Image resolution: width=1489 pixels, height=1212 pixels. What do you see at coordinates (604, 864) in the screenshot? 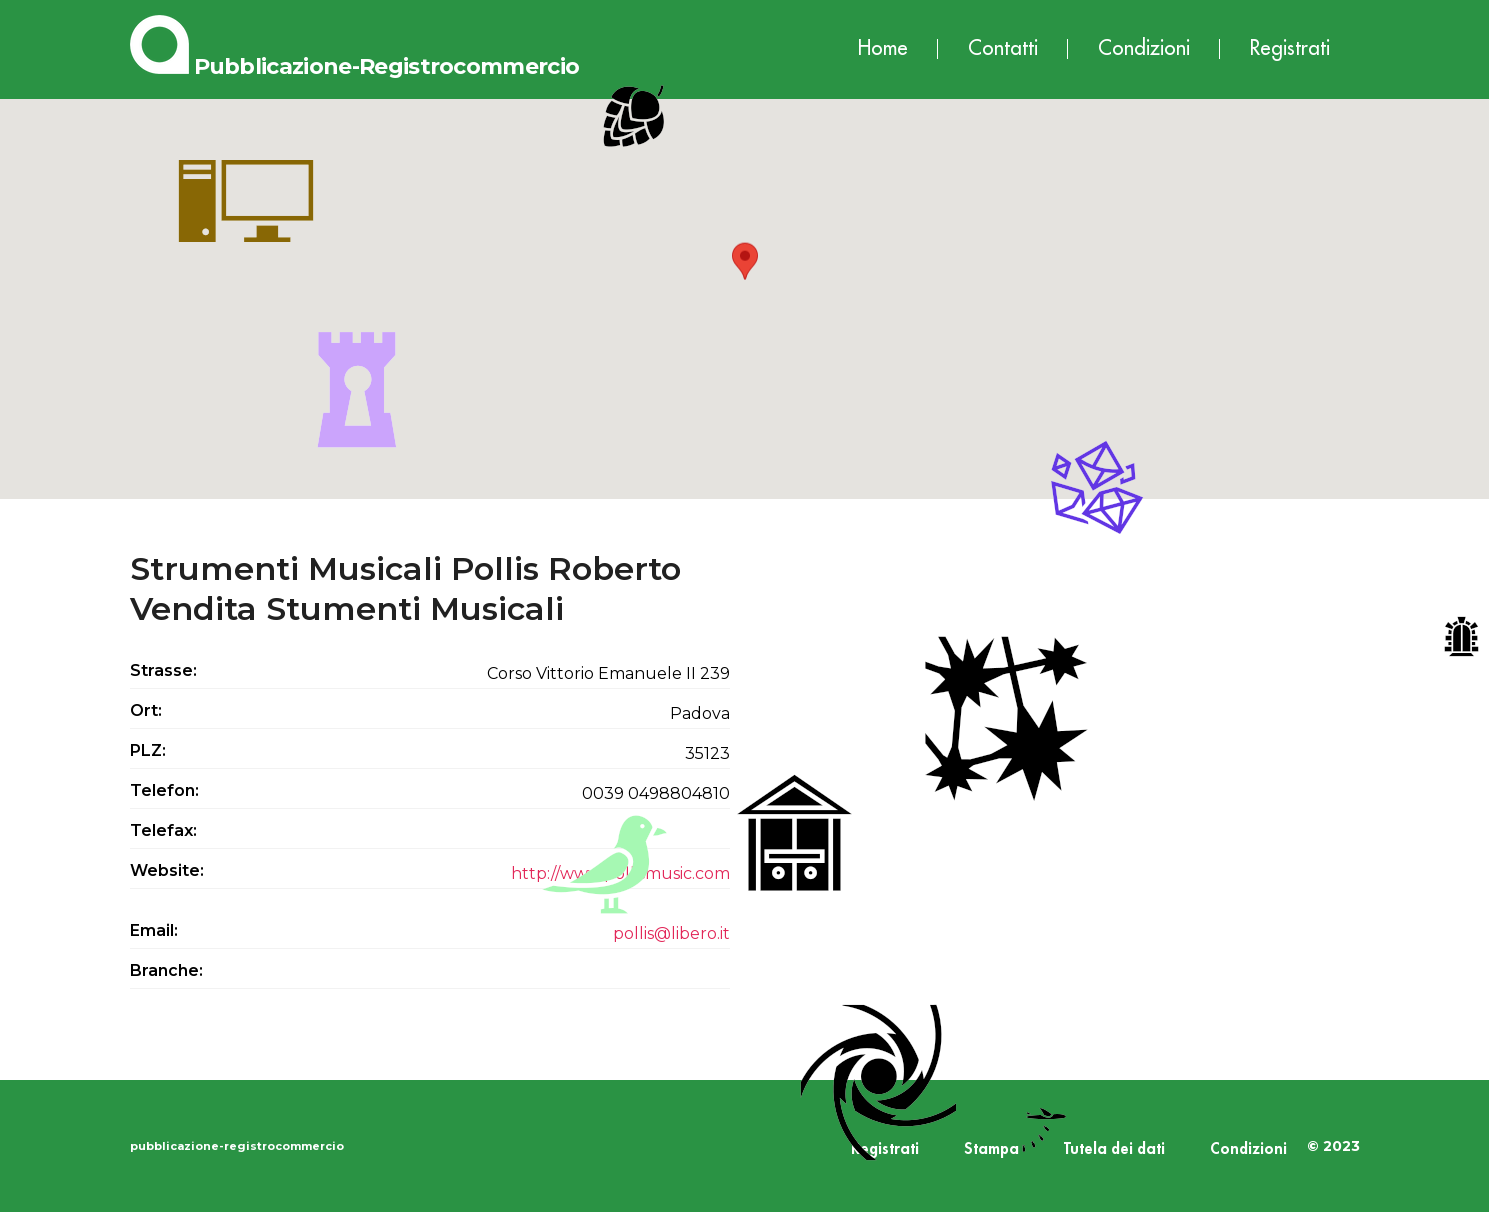
I see `indicates a beach or coastal location` at bounding box center [604, 864].